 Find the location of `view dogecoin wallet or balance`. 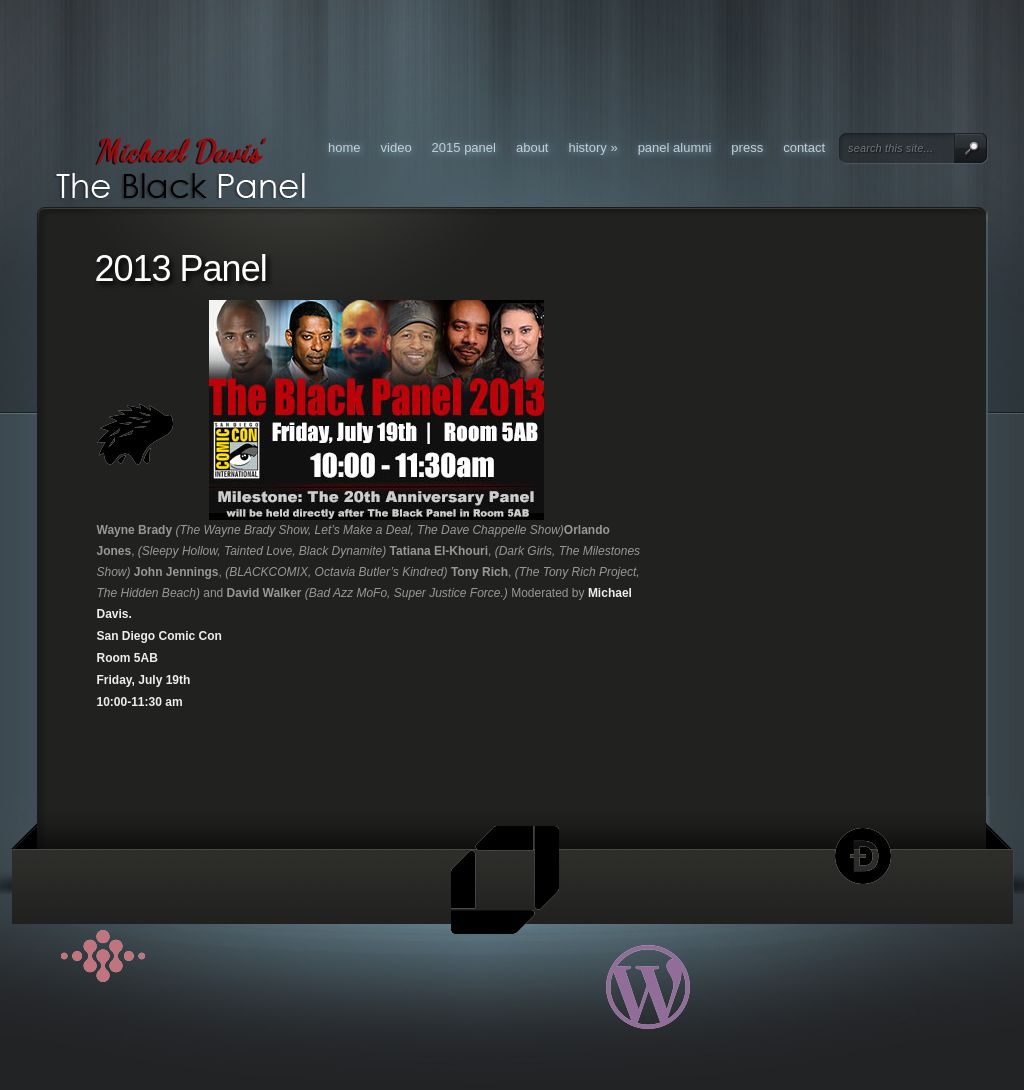

view dogecoin wallet or balance is located at coordinates (863, 856).